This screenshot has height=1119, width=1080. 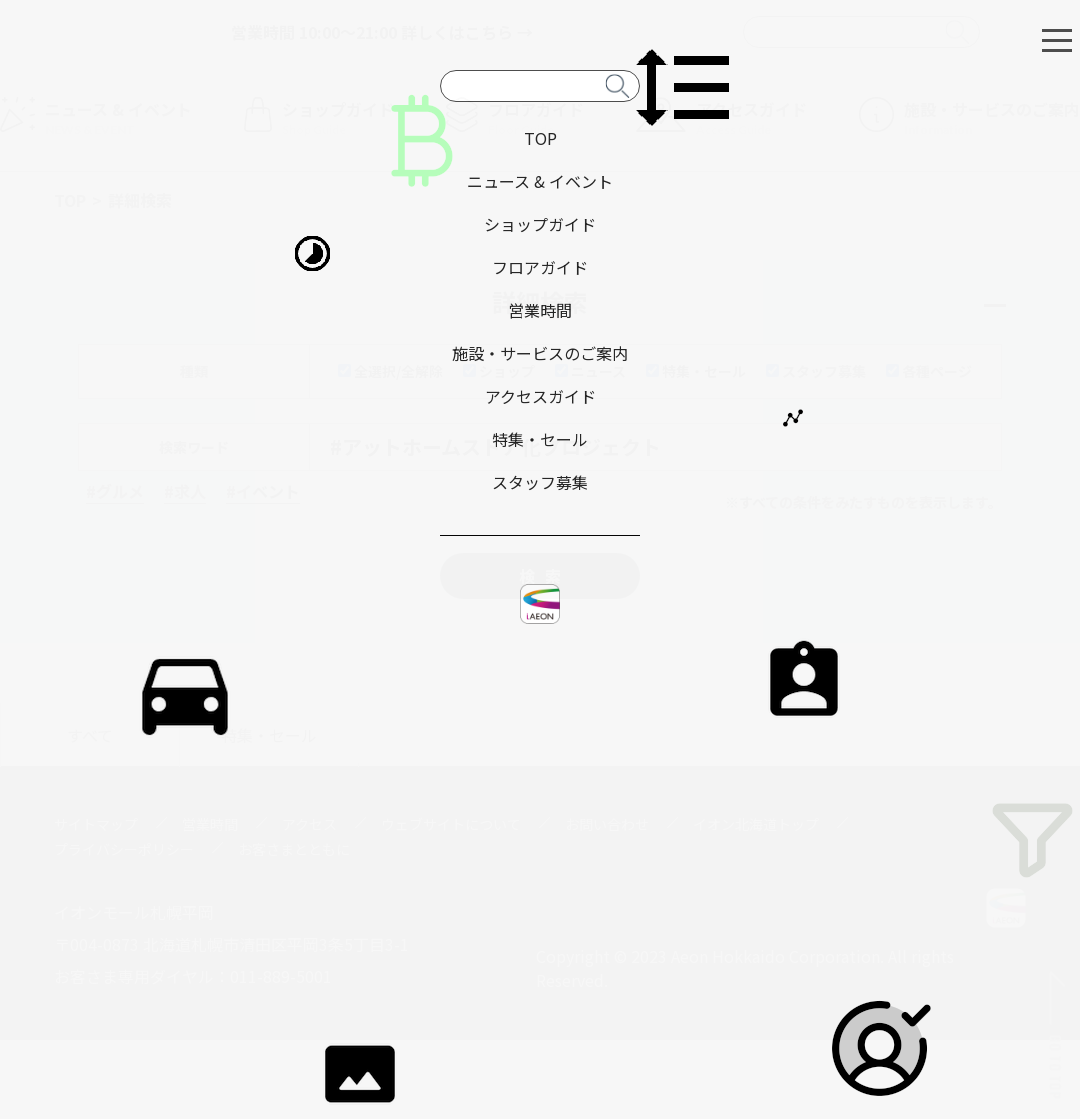 I want to click on view connected data points or analytics, so click(x=793, y=418).